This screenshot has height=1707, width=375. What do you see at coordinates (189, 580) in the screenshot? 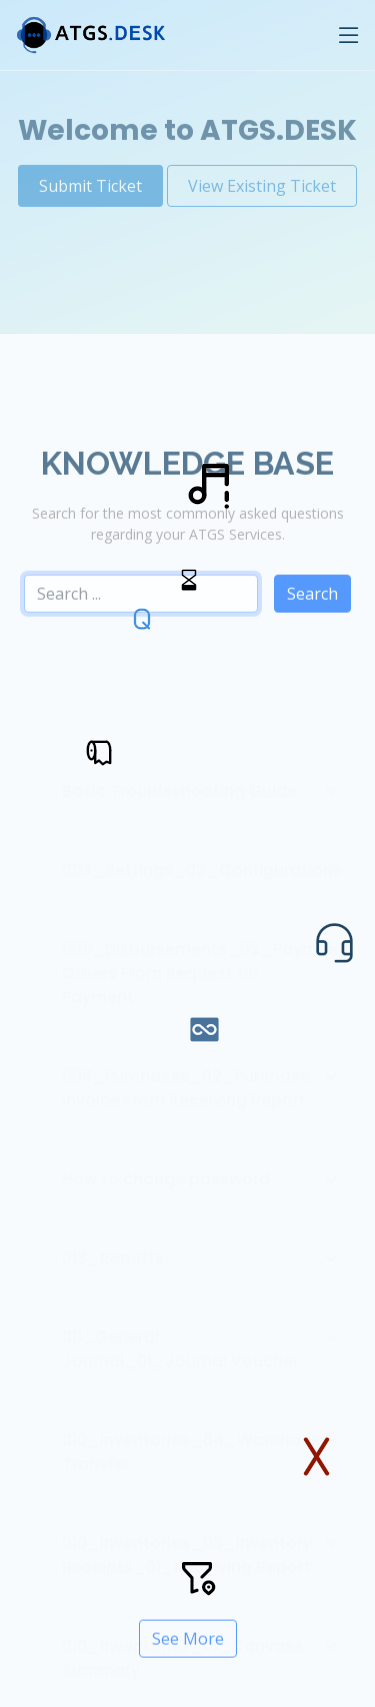
I see `indicates time is running low` at bounding box center [189, 580].